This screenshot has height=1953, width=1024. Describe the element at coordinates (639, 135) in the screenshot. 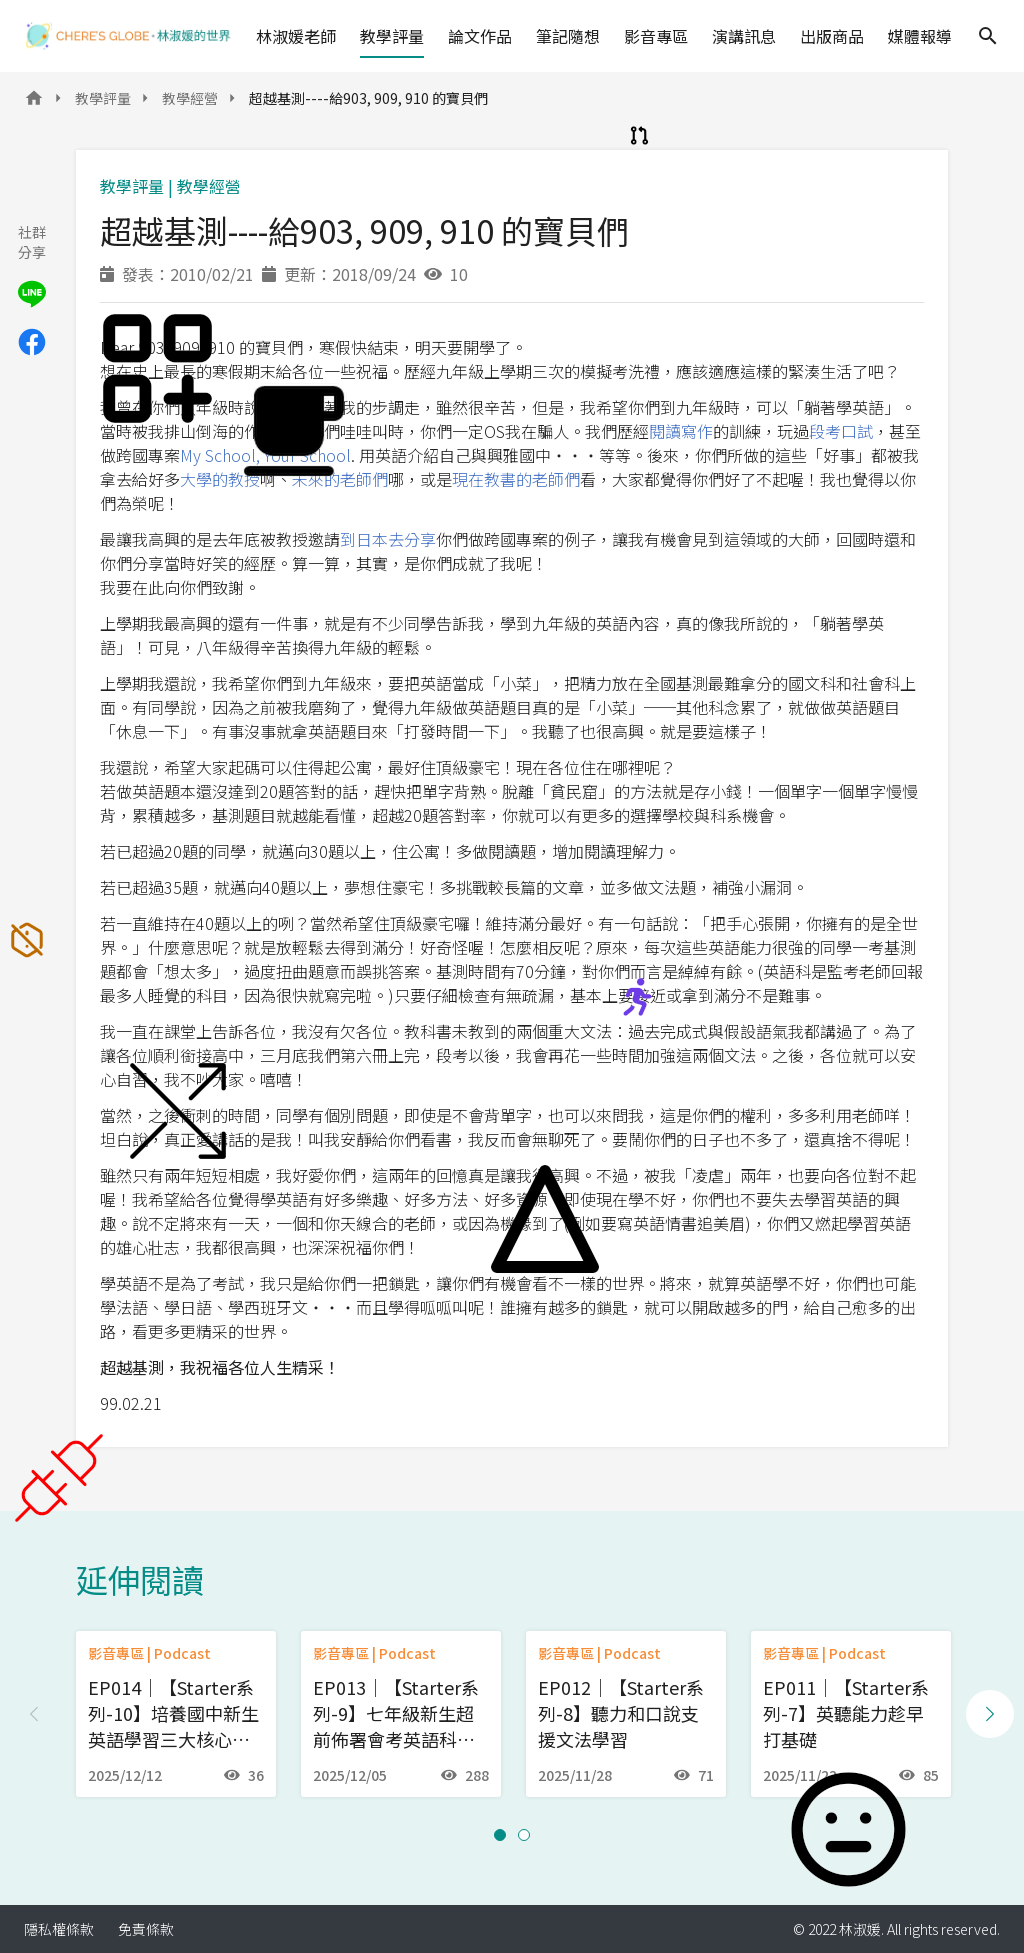

I see `view pull request details` at that location.